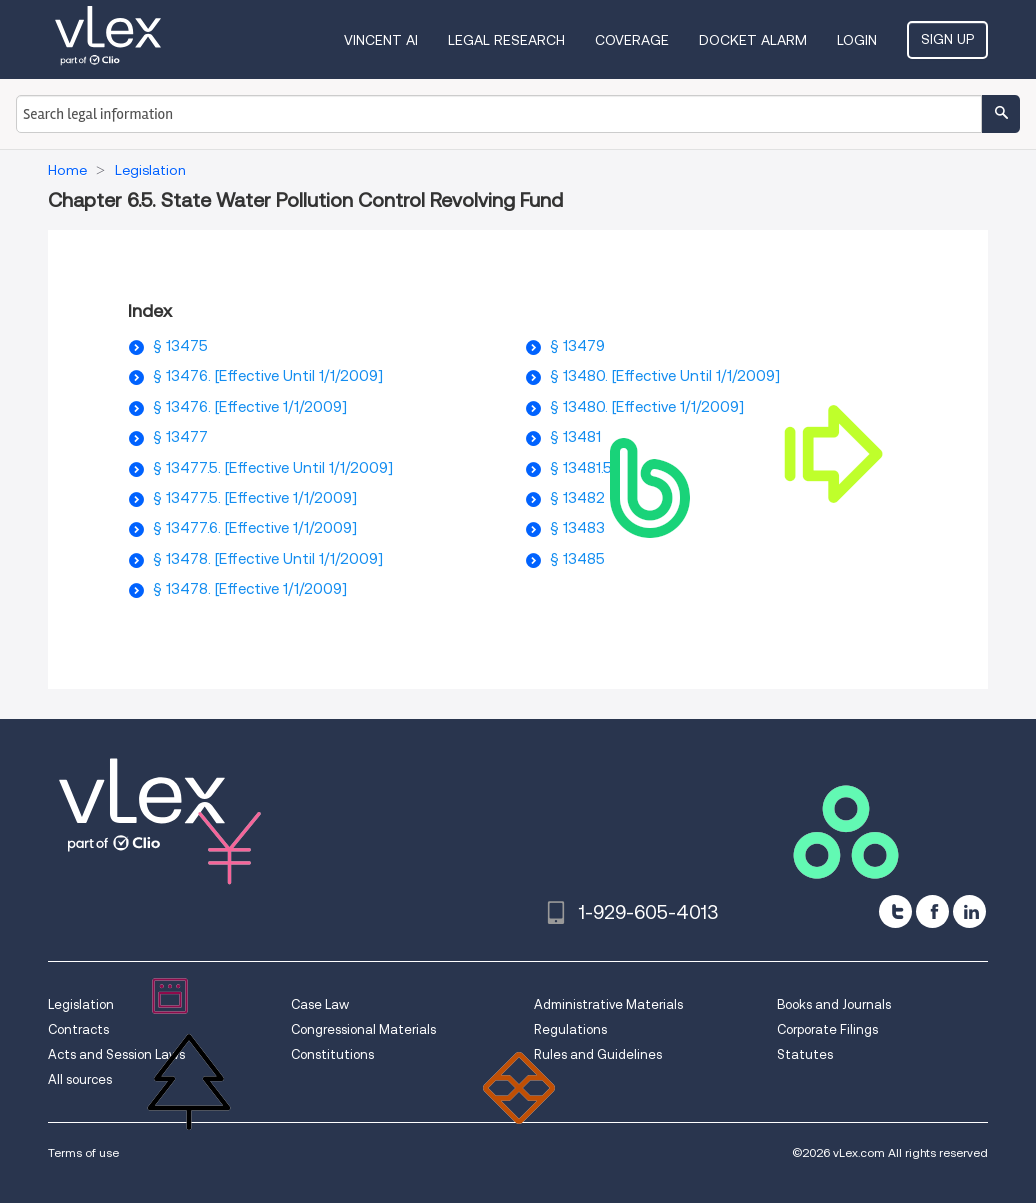  Describe the element at coordinates (189, 1082) in the screenshot. I see `access nature or outdoor-related content` at that location.